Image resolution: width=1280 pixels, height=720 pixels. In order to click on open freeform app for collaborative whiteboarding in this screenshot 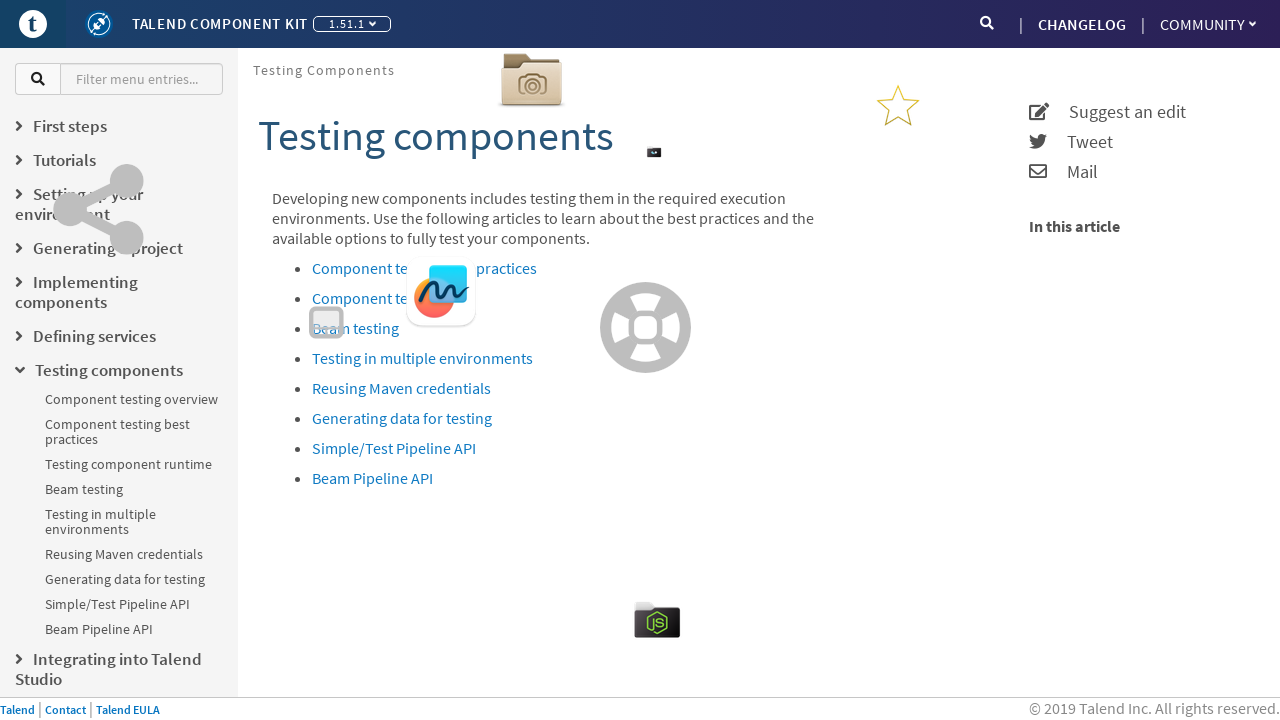, I will do `click(441, 291)`.